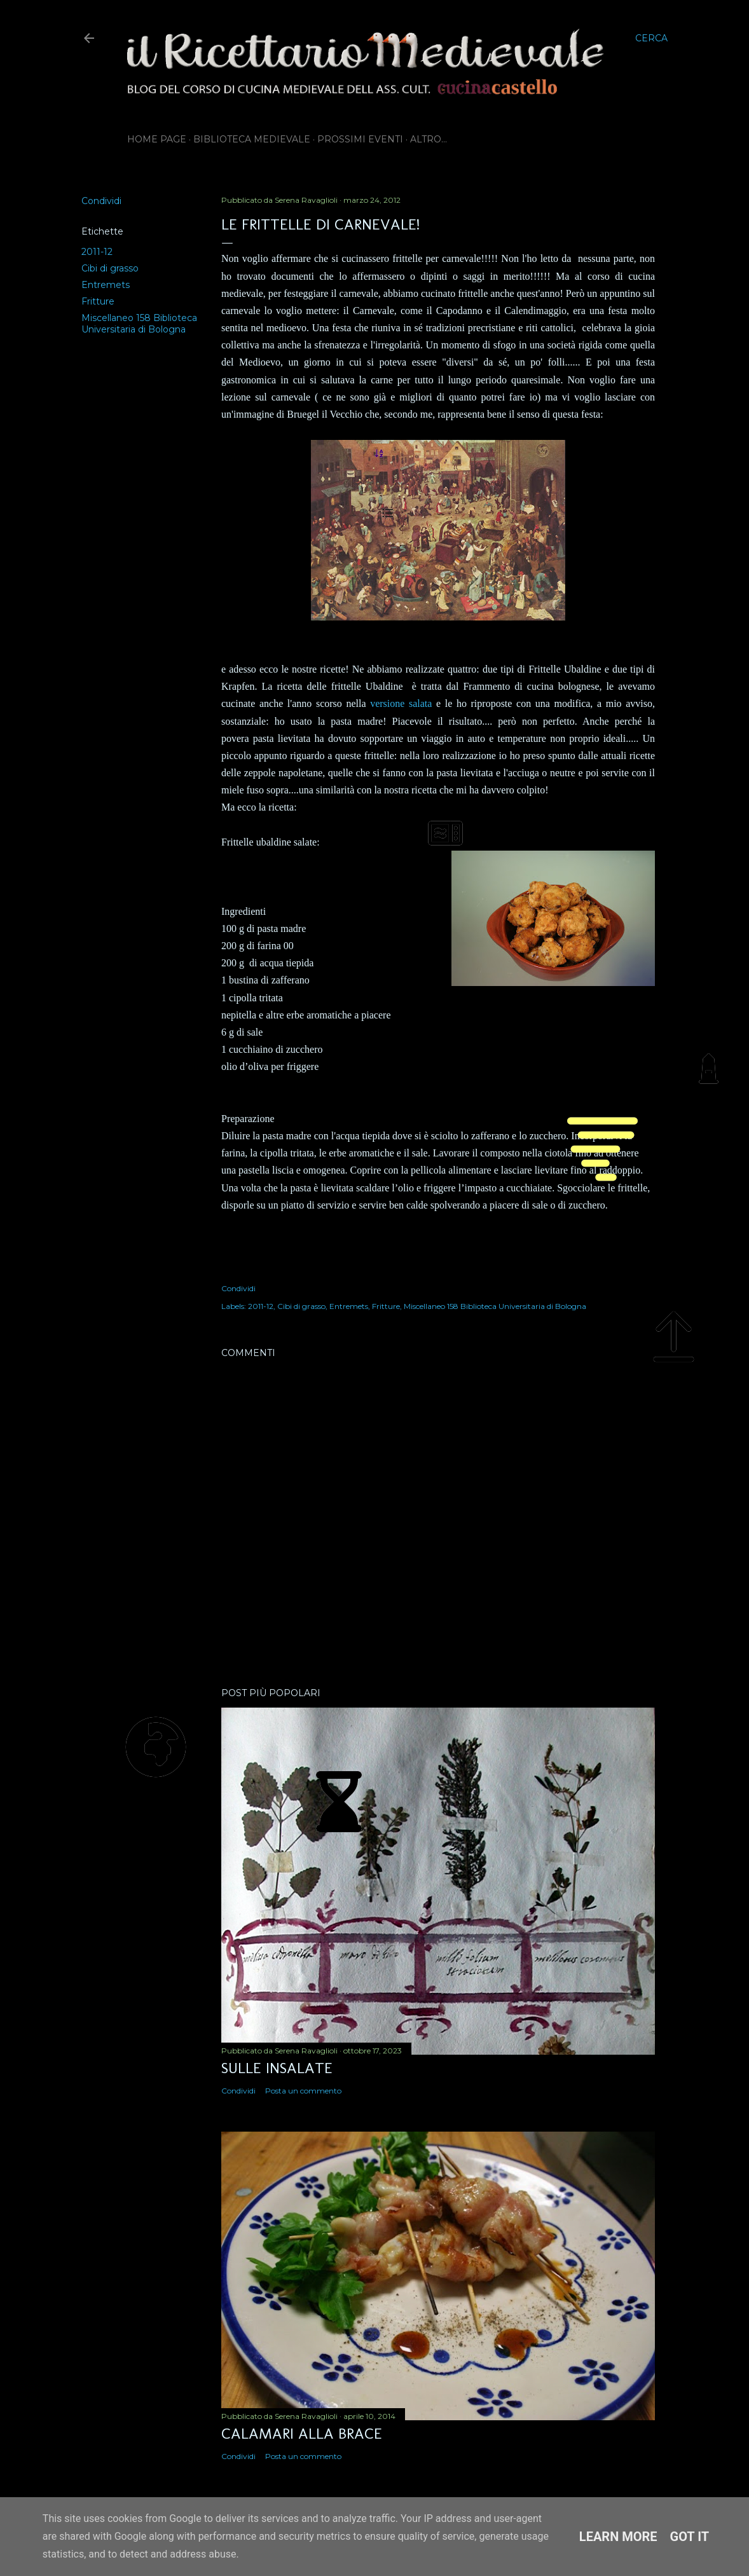  Describe the element at coordinates (445, 833) in the screenshot. I see `access microwave or kitchen appliance controls` at that location.